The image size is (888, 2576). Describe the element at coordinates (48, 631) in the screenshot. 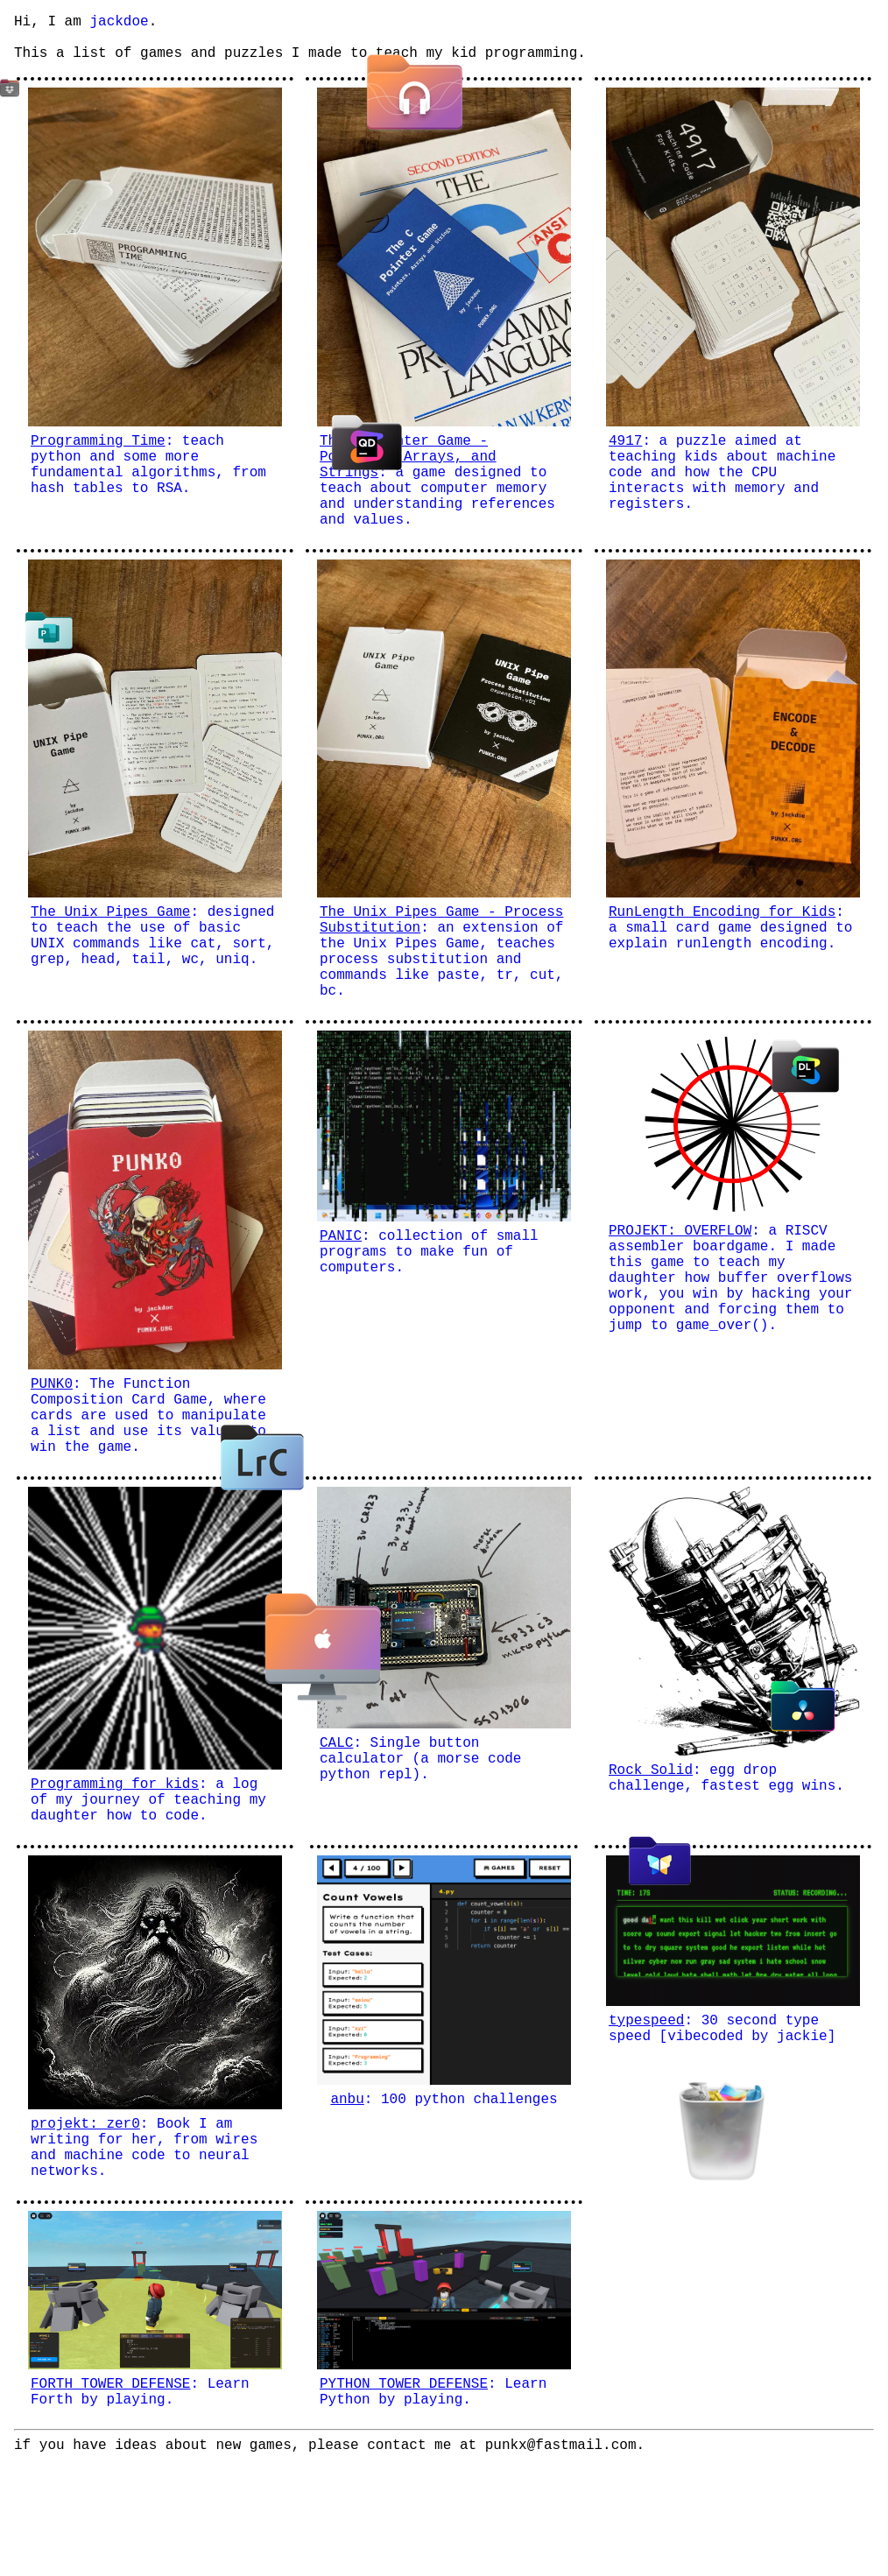

I see `open folder containing microsoft publisher files` at that location.